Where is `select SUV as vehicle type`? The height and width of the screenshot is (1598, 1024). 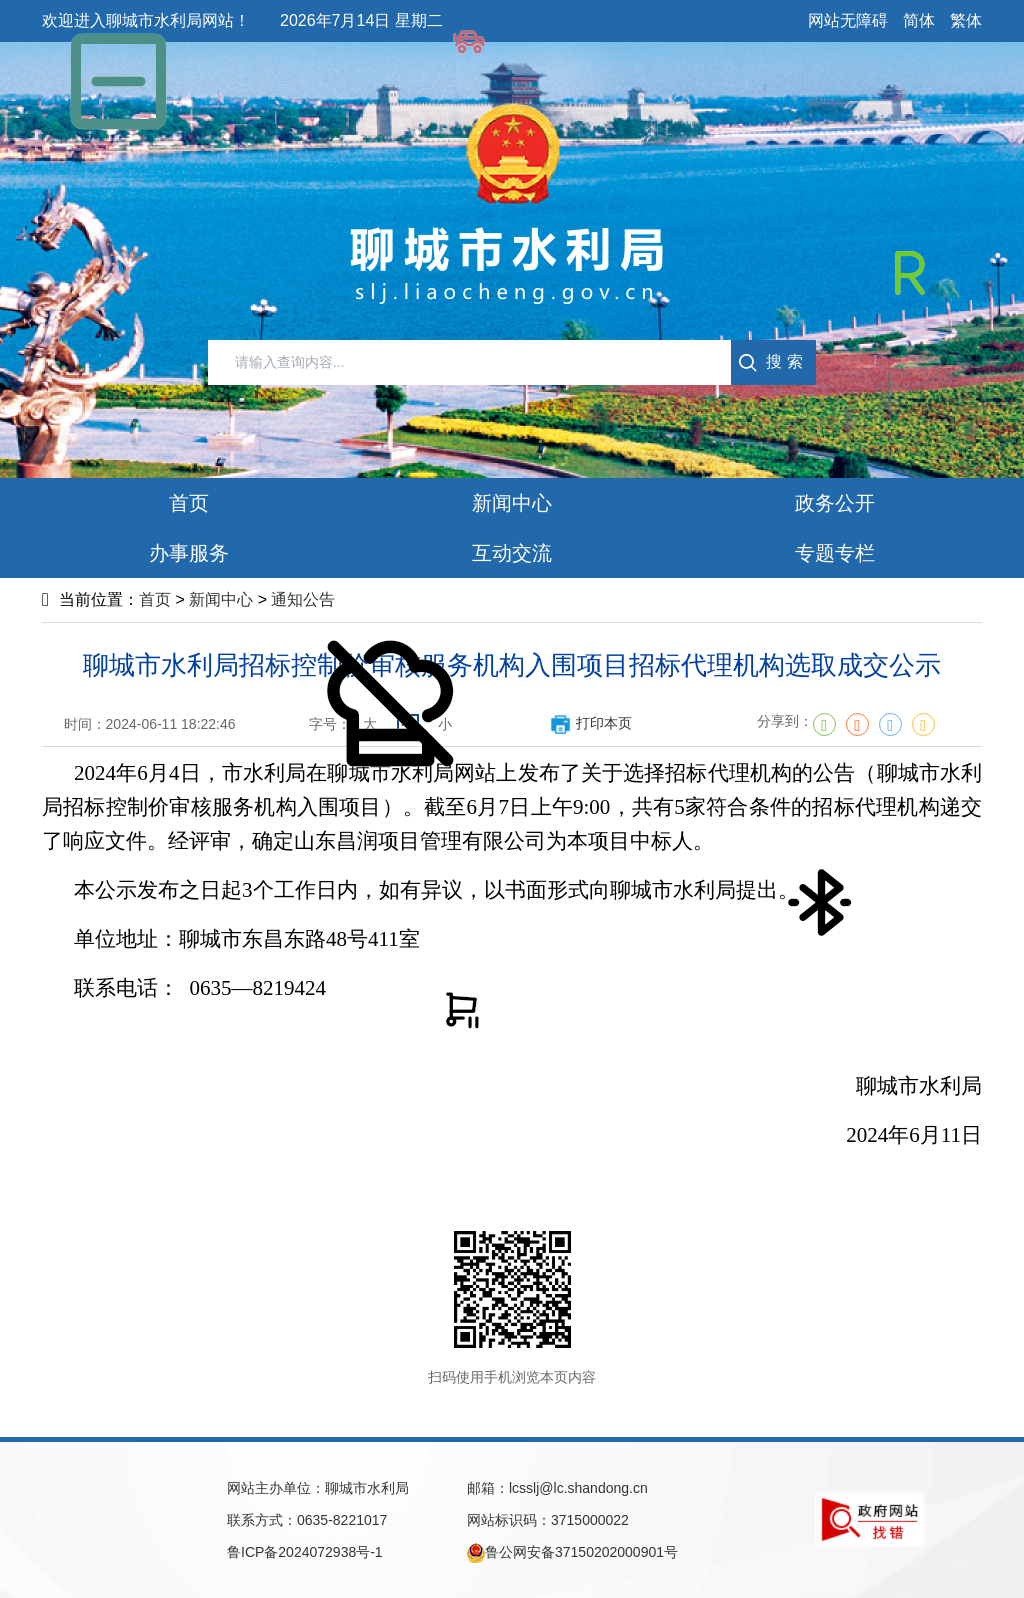 select SUV as vehicle type is located at coordinates (469, 42).